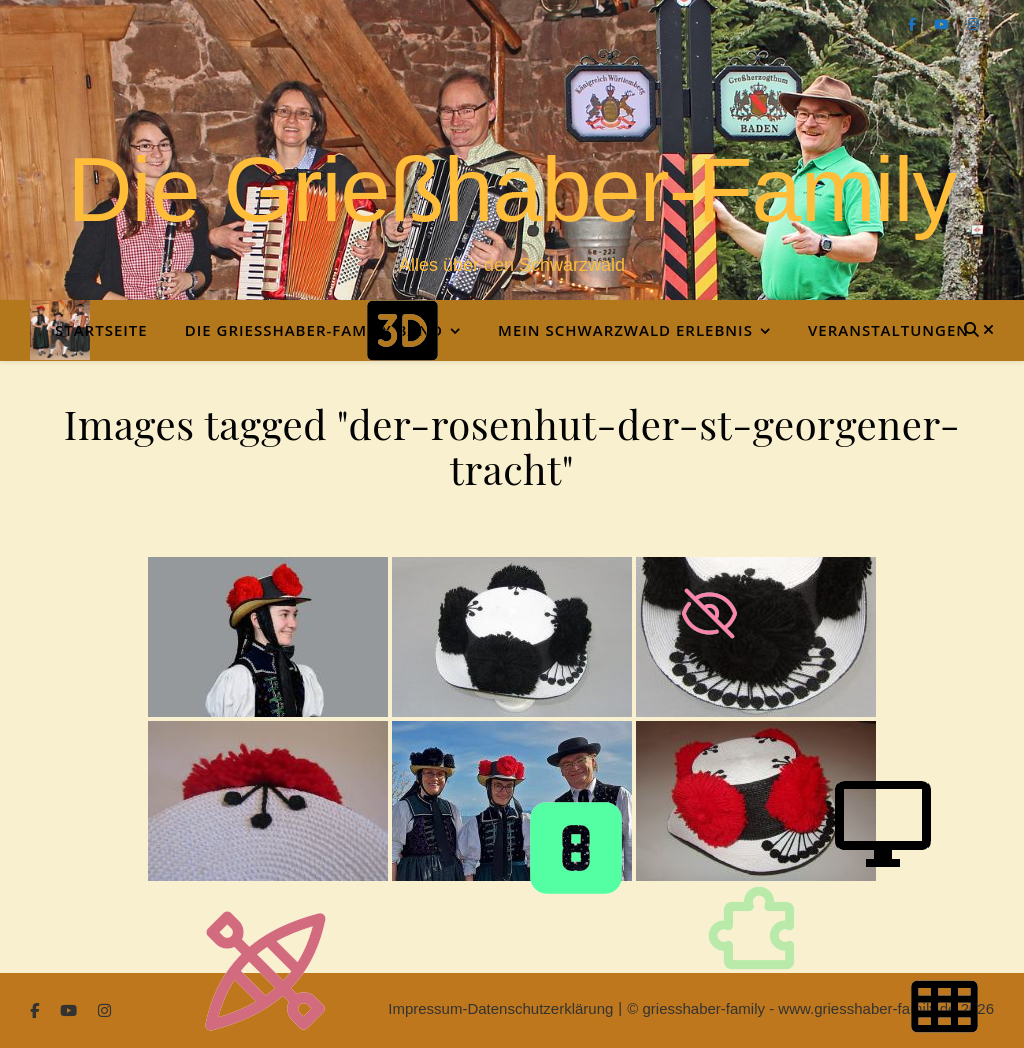 Image resolution: width=1024 pixels, height=1048 pixels. What do you see at coordinates (883, 824) in the screenshot?
I see `switch to desktop view` at bounding box center [883, 824].